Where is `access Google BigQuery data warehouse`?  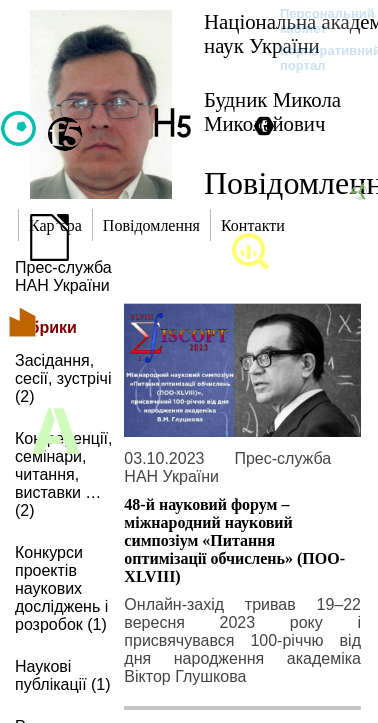
access Google BigQuery data warehouse is located at coordinates (250, 251).